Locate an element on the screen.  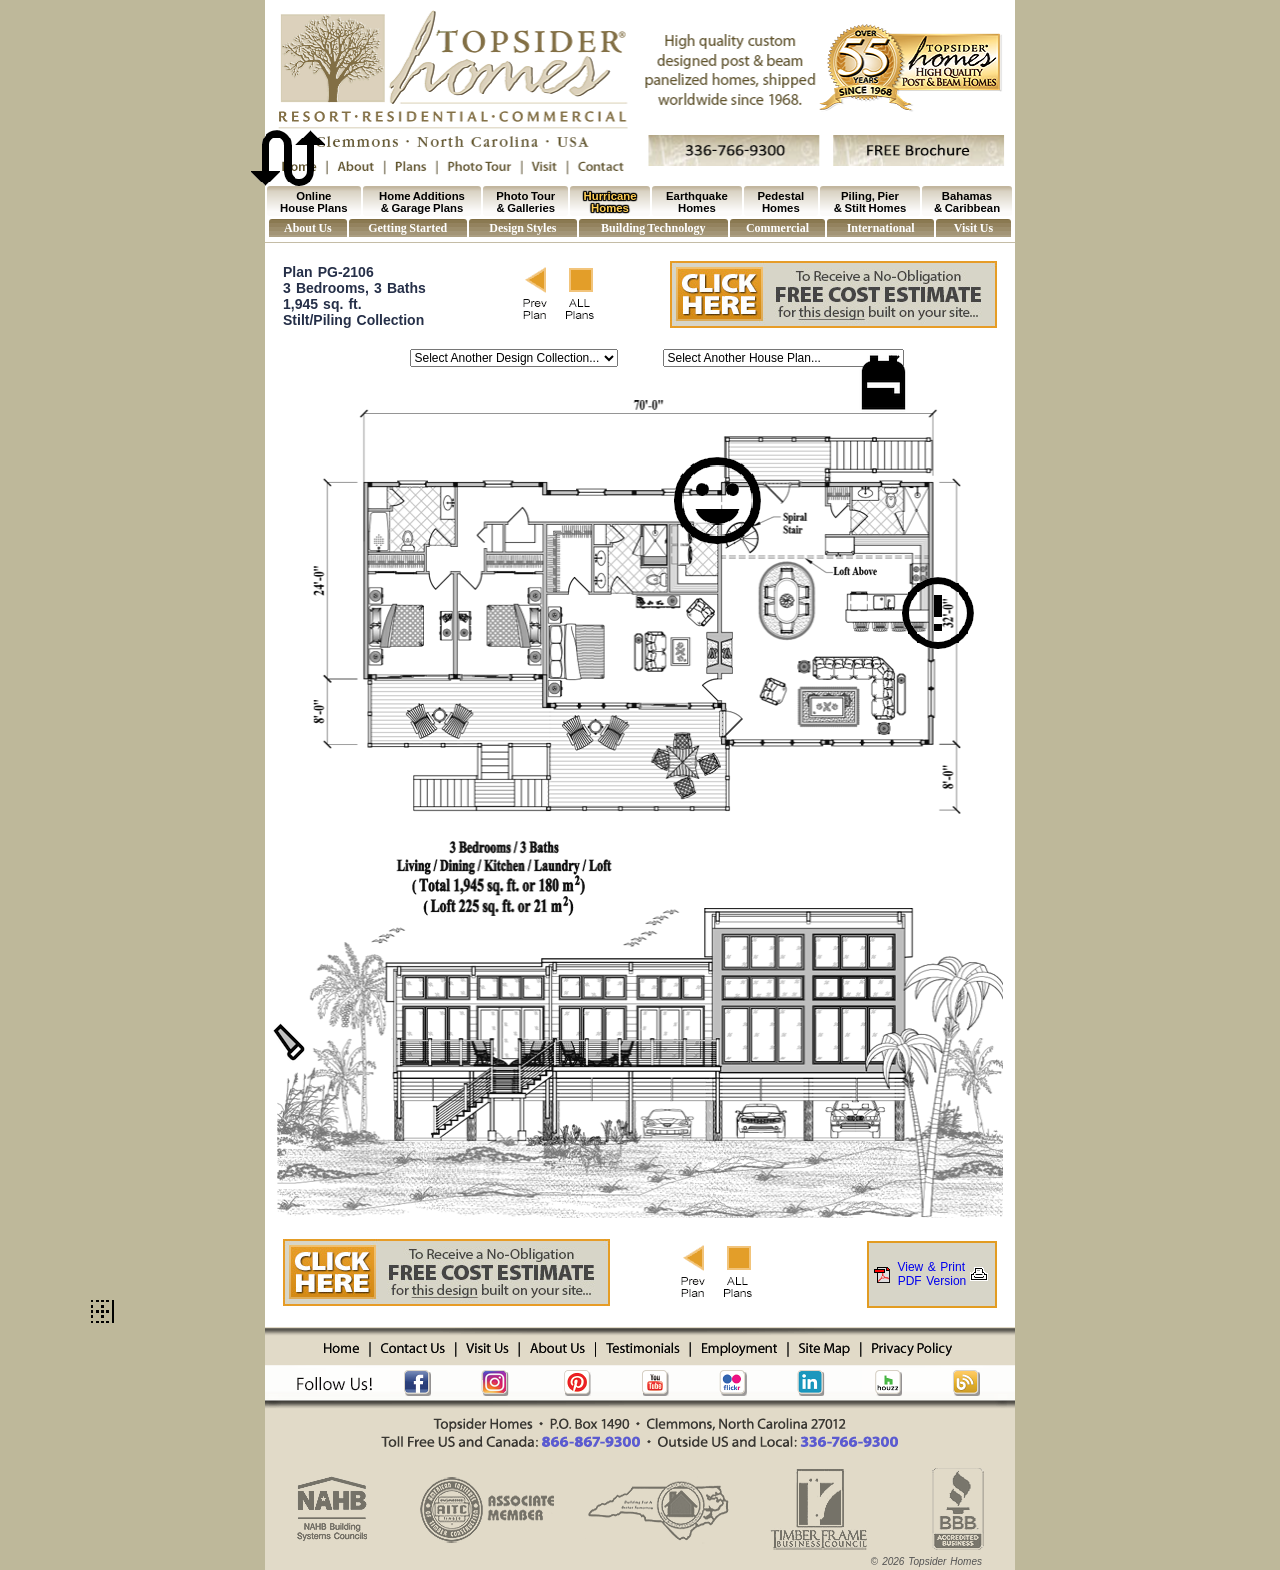
apply border to the right edge of a cell or selection is located at coordinates (102, 1311).